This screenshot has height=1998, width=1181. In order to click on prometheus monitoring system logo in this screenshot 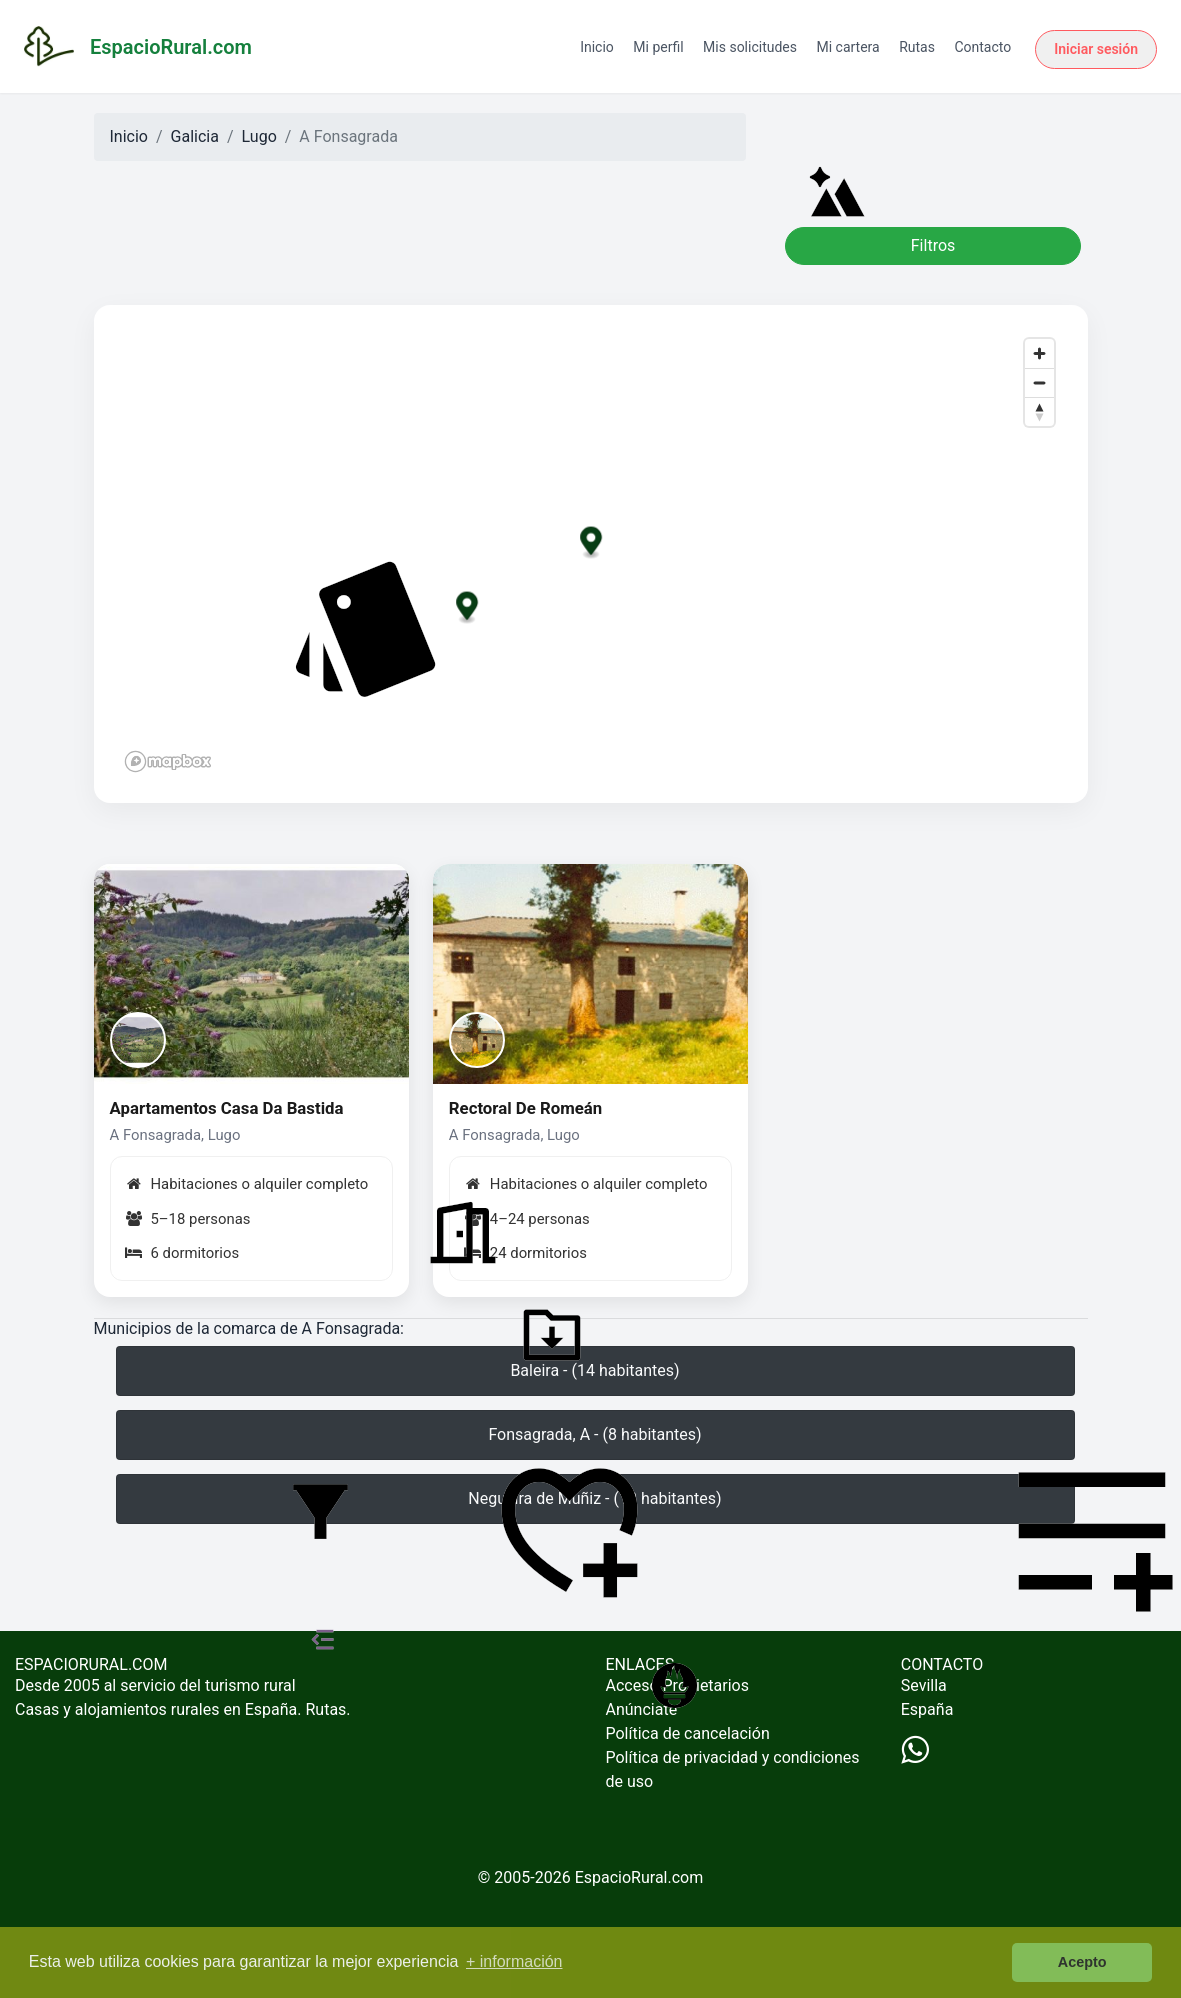, I will do `click(674, 1685)`.